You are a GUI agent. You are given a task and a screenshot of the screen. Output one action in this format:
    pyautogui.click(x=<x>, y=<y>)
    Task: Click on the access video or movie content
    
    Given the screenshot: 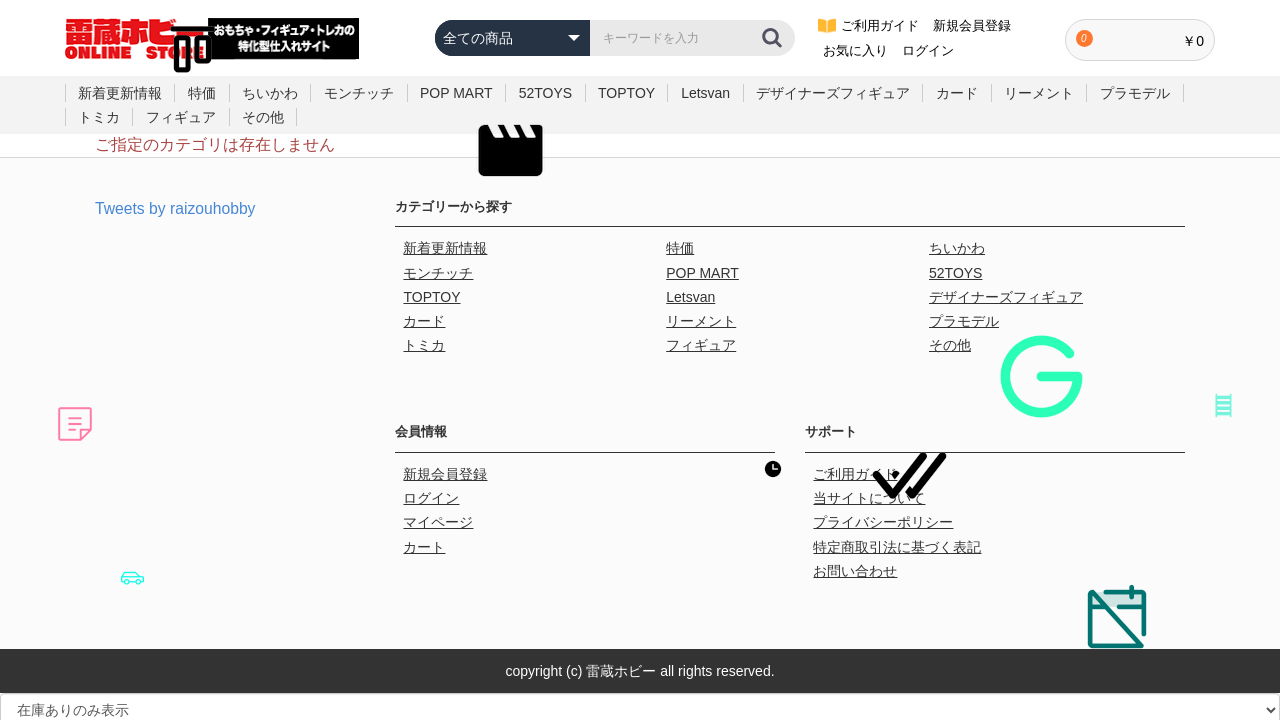 What is the action you would take?
    pyautogui.click(x=510, y=150)
    